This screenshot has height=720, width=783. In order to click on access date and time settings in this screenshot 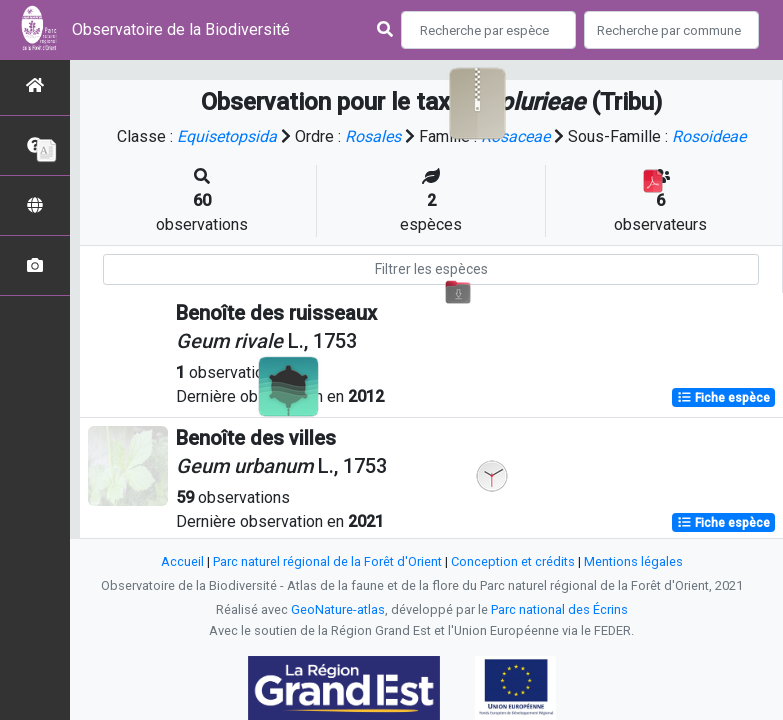, I will do `click(492, 476)`.